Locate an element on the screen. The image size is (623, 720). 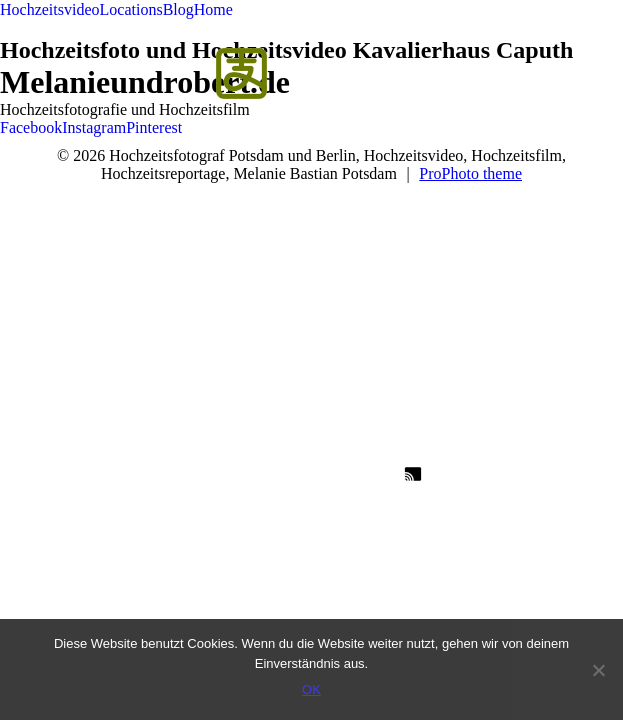
pay with alipay is located at coordinates (241, 73).